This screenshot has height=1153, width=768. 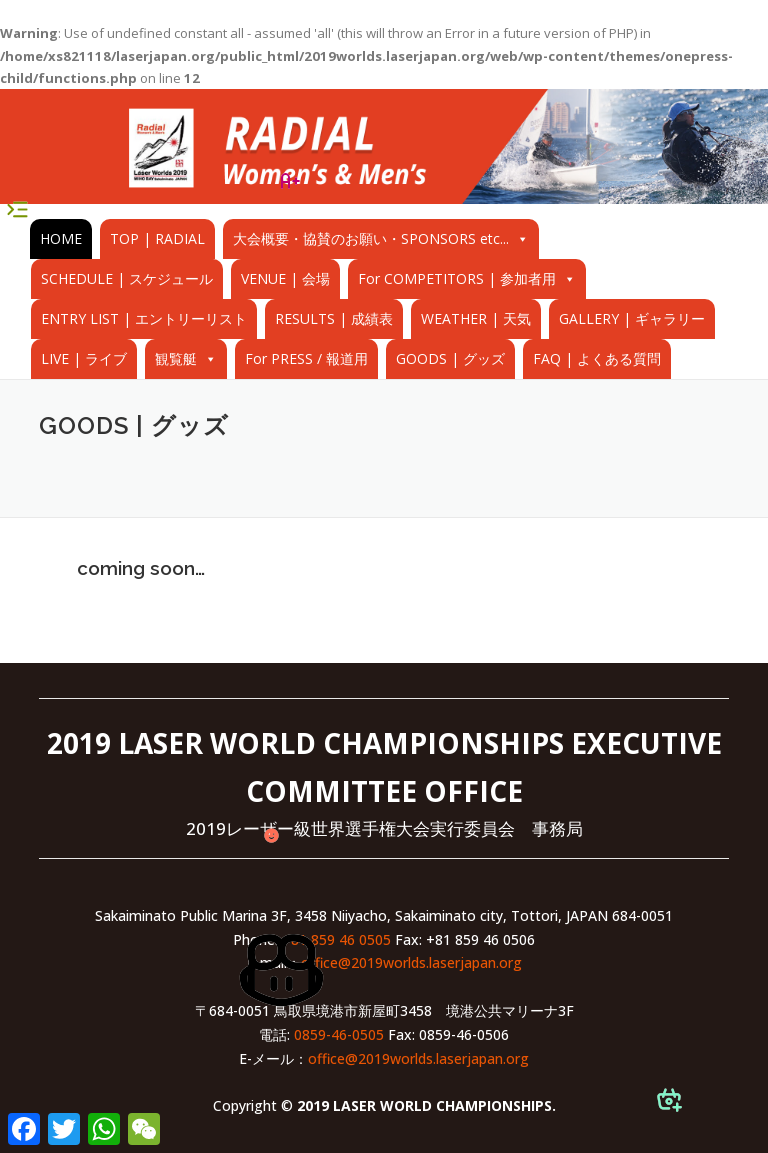 I want to click on increase text indentation, so click(x=17, y=209).